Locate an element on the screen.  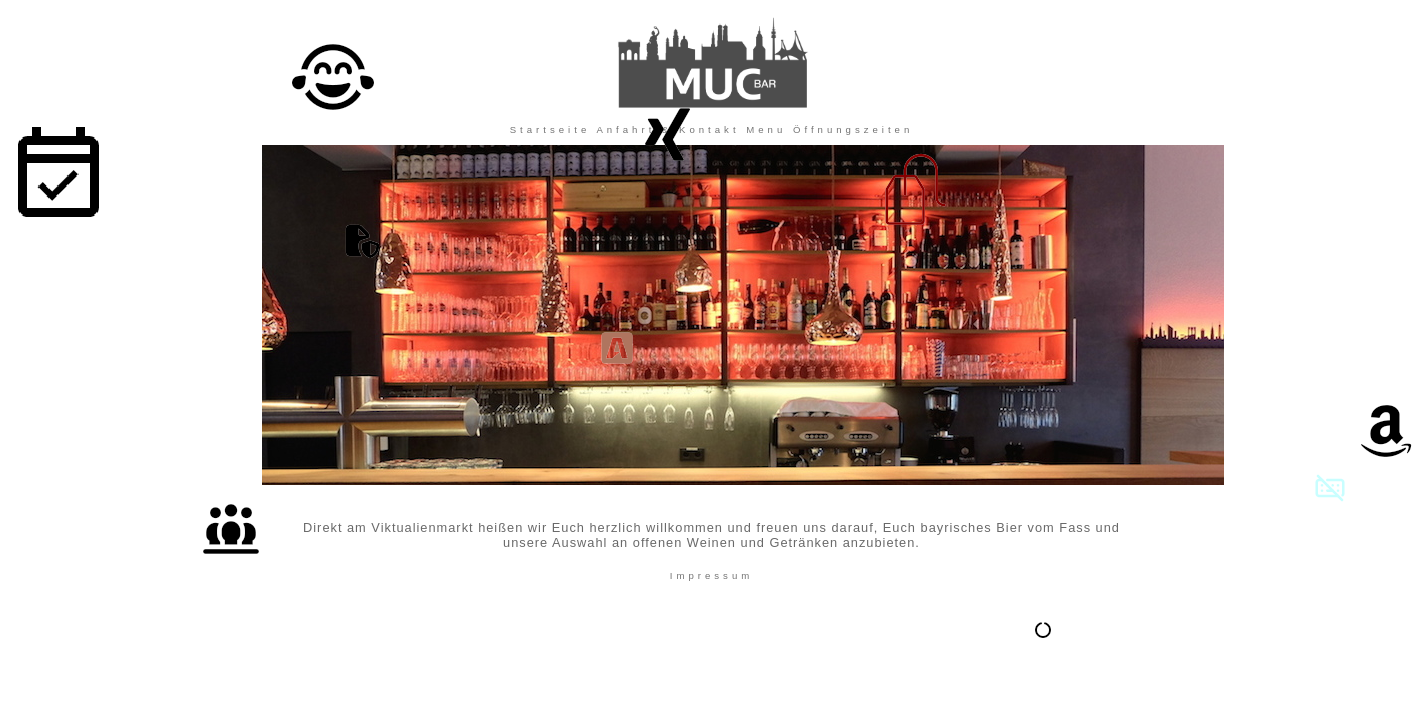
disable keyboard input is located at coordinates (1330, 488).